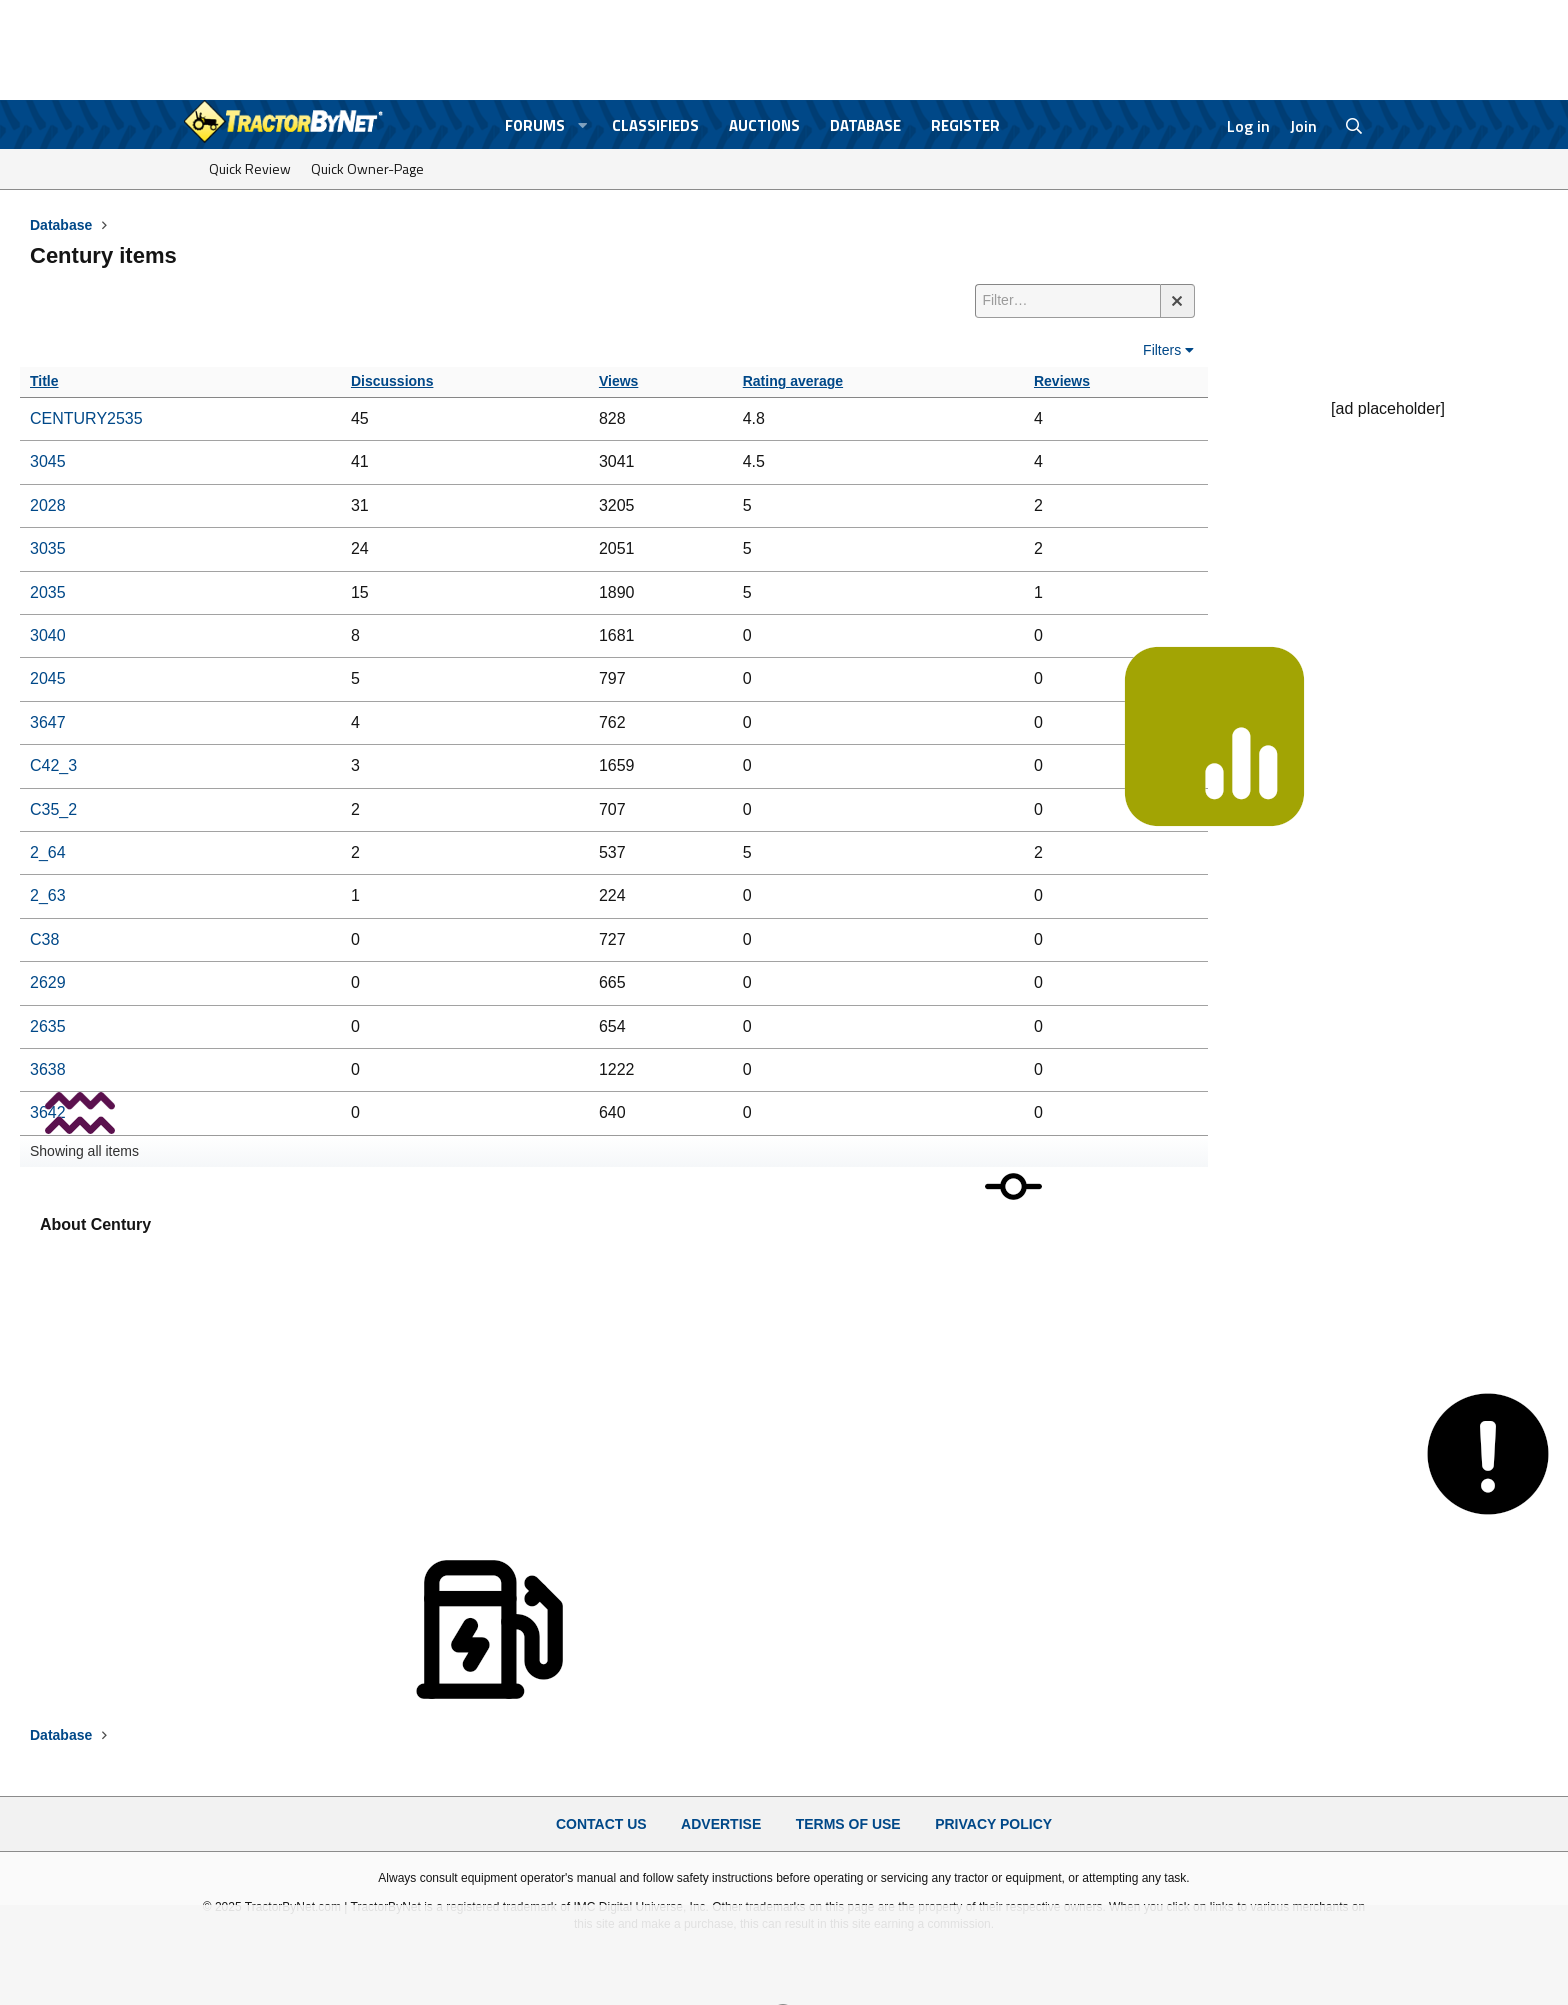 Image resolution: width=1568 pixels, height=2005 pixels. I want to click on view commit history, so click(1013, 1186).